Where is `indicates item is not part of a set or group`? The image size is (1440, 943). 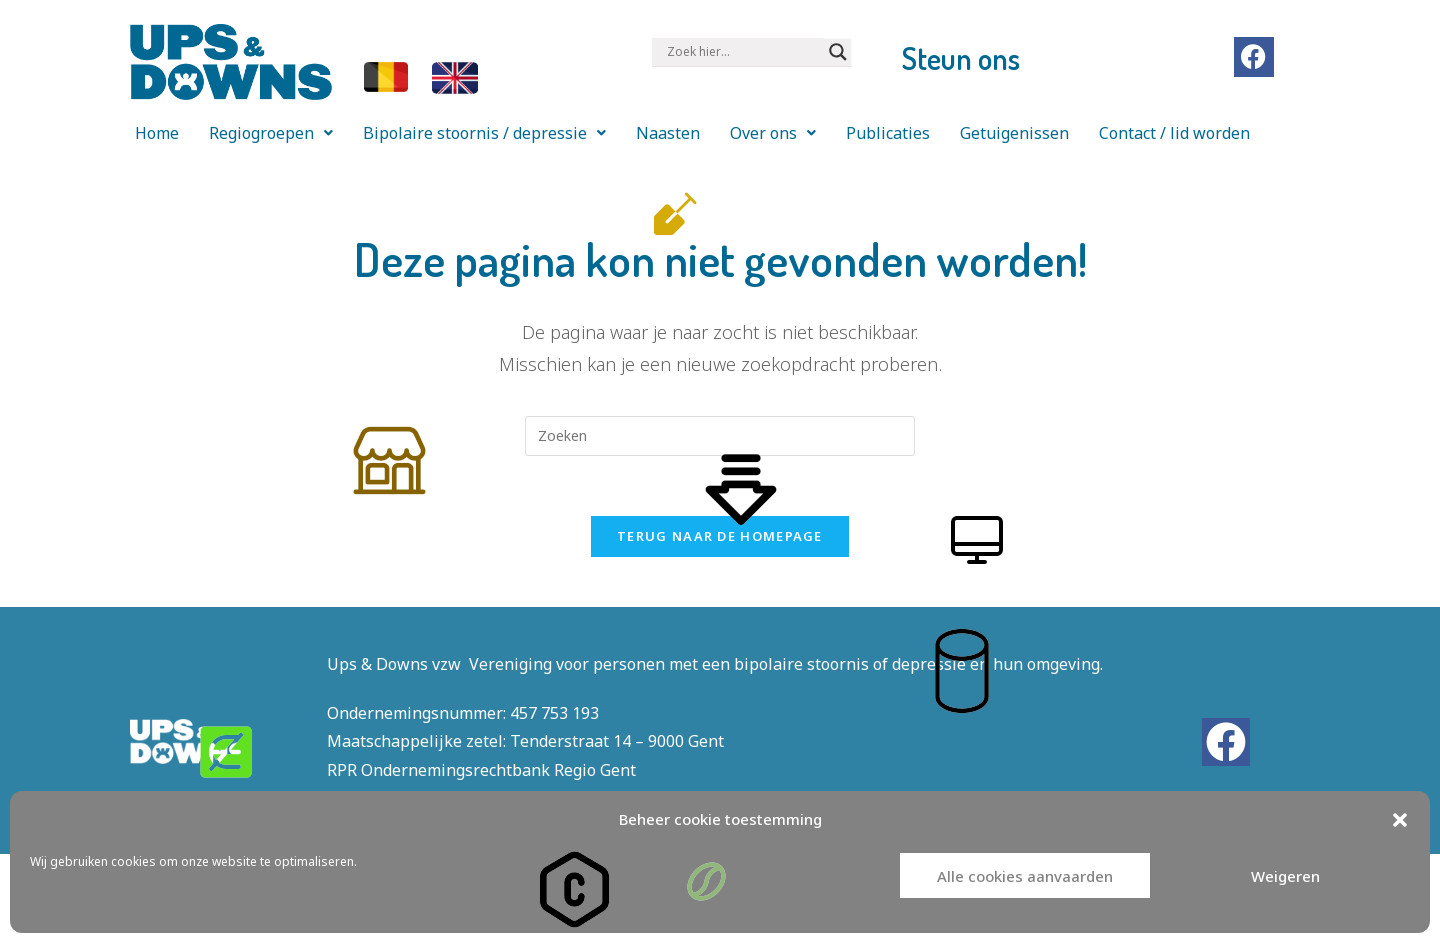
indicates item is not part of a set or group is located at coordinates (226, 752).